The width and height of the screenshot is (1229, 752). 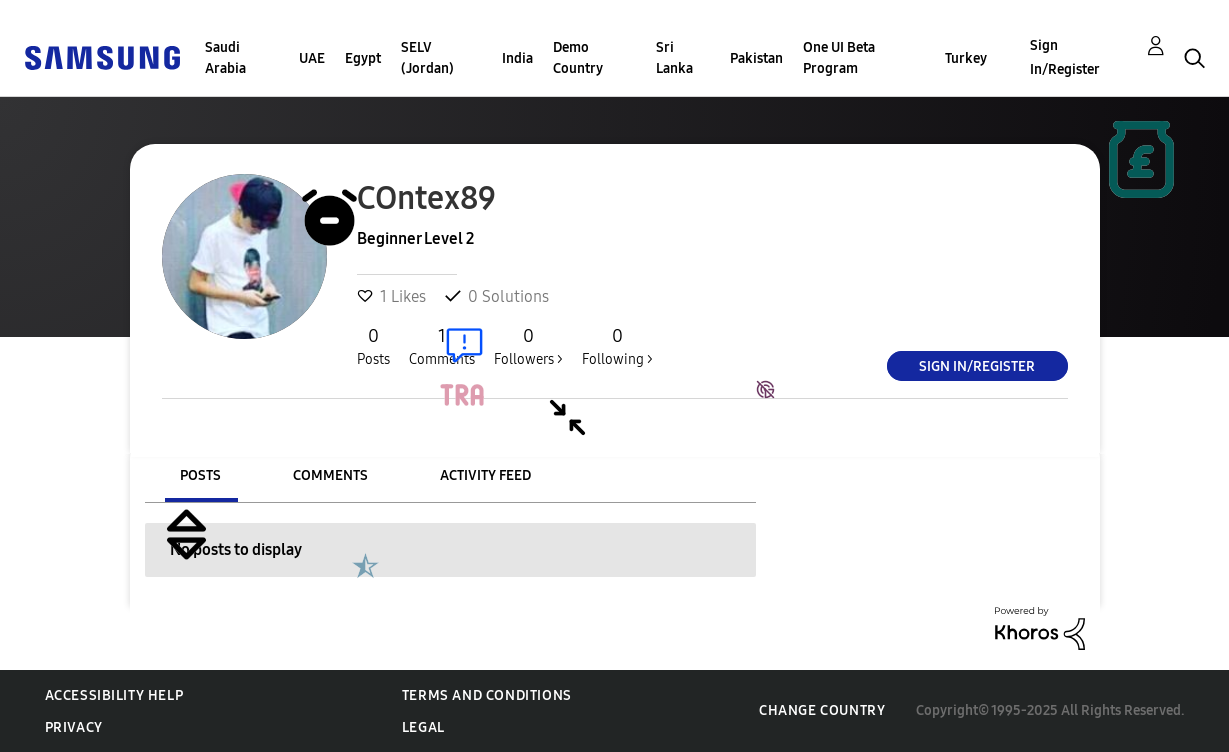 What do you see at coordinates (365, 565) in the screenshot?
I see `indicates a partial or half rating` at bounding box center [365, 565].